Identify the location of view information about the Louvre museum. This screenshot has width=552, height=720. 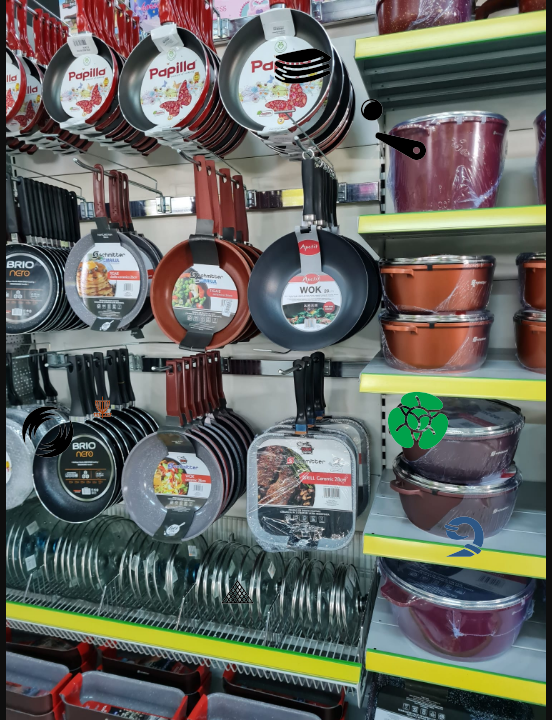
(237, 592).